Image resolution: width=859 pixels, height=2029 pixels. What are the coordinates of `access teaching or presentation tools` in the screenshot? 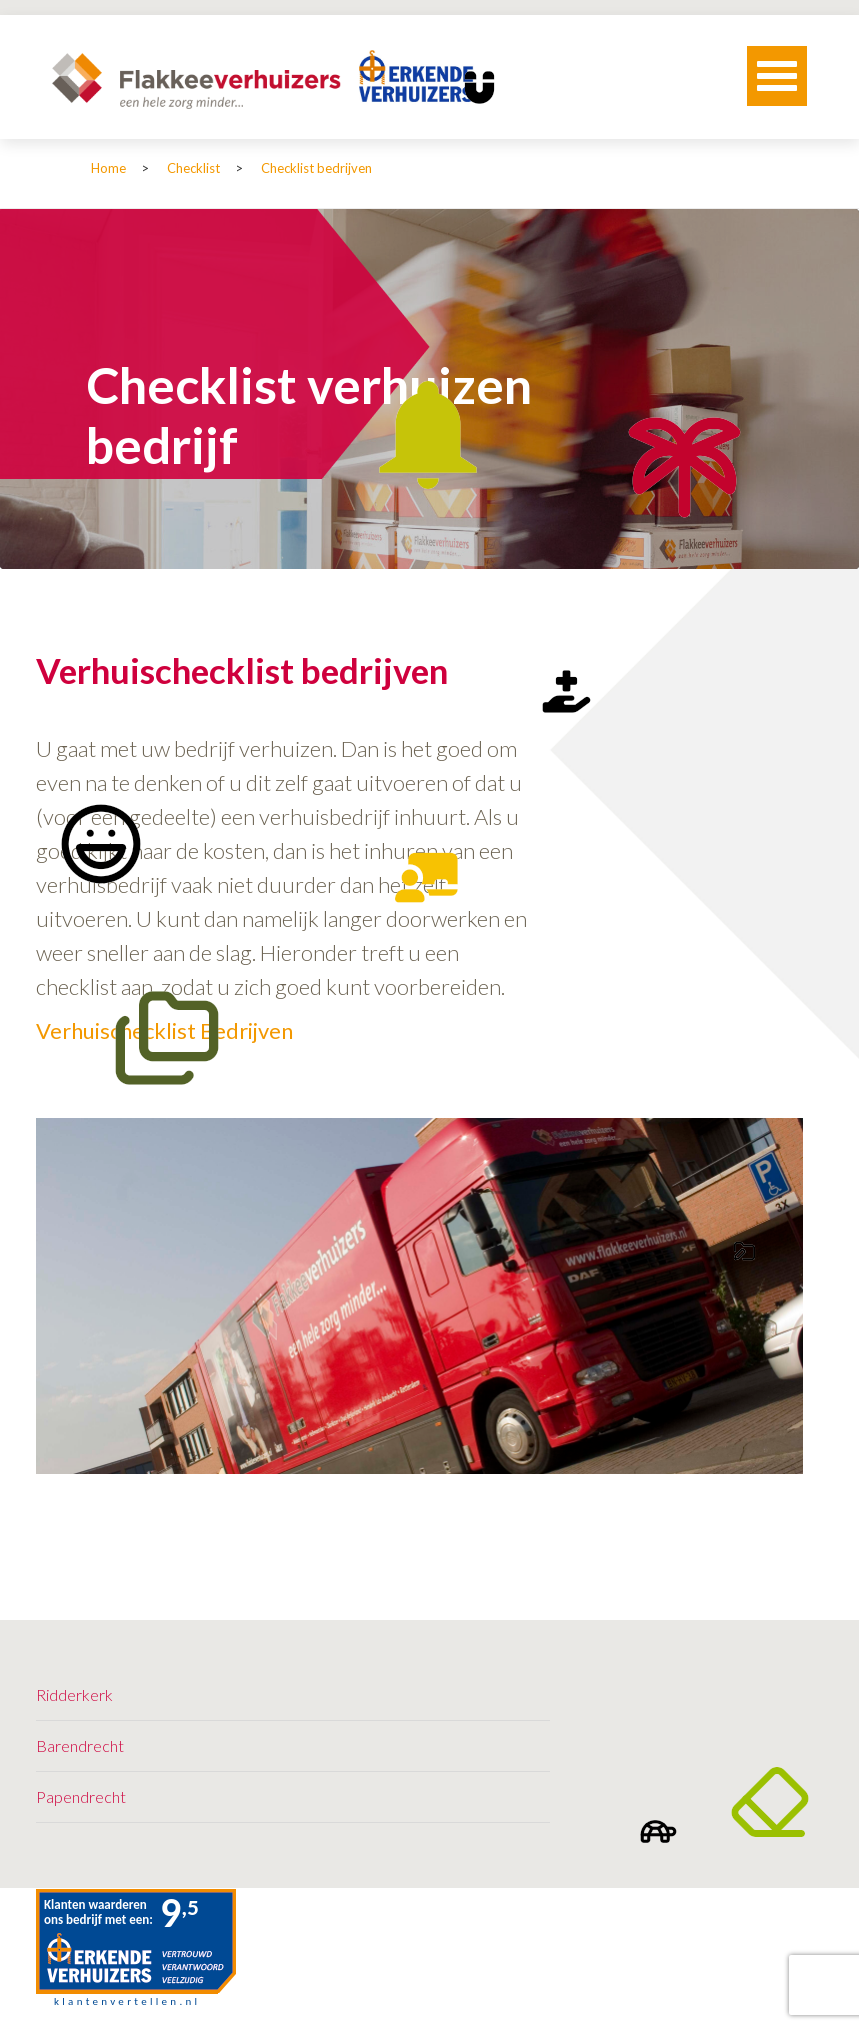 It's located at (428, 876).